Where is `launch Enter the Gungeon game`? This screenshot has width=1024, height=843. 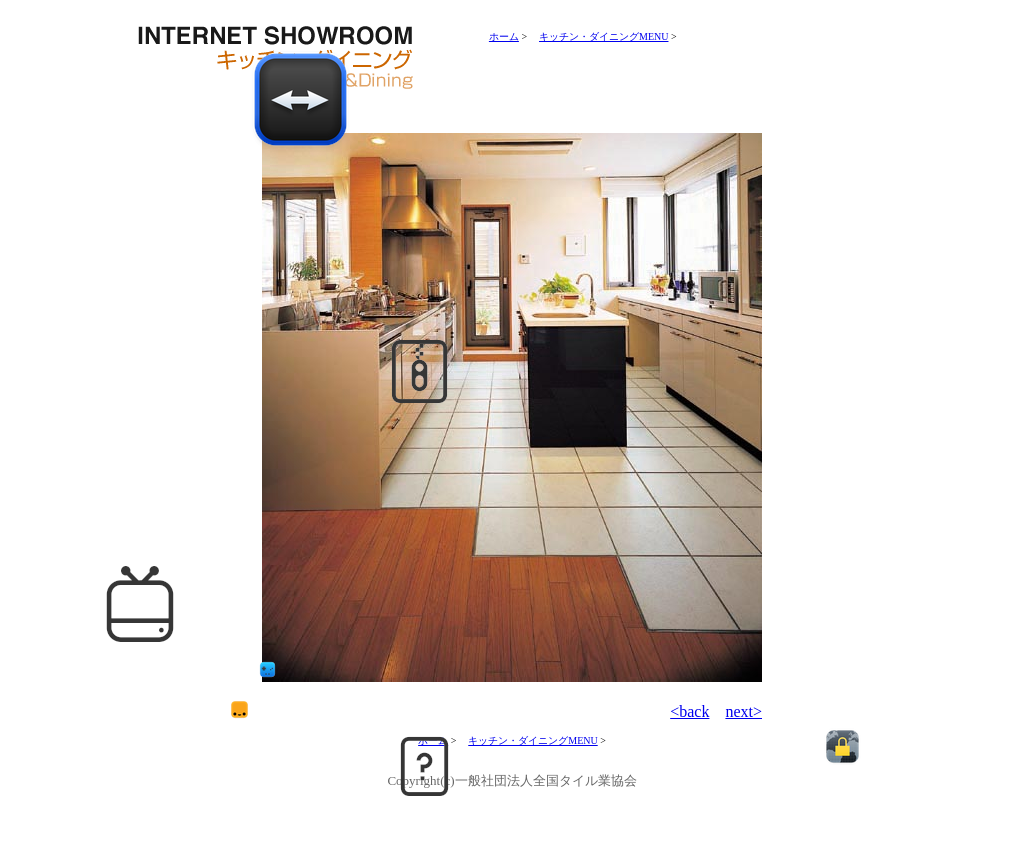
launch Enter the Gungeon game is located at coordinates (239, 709).